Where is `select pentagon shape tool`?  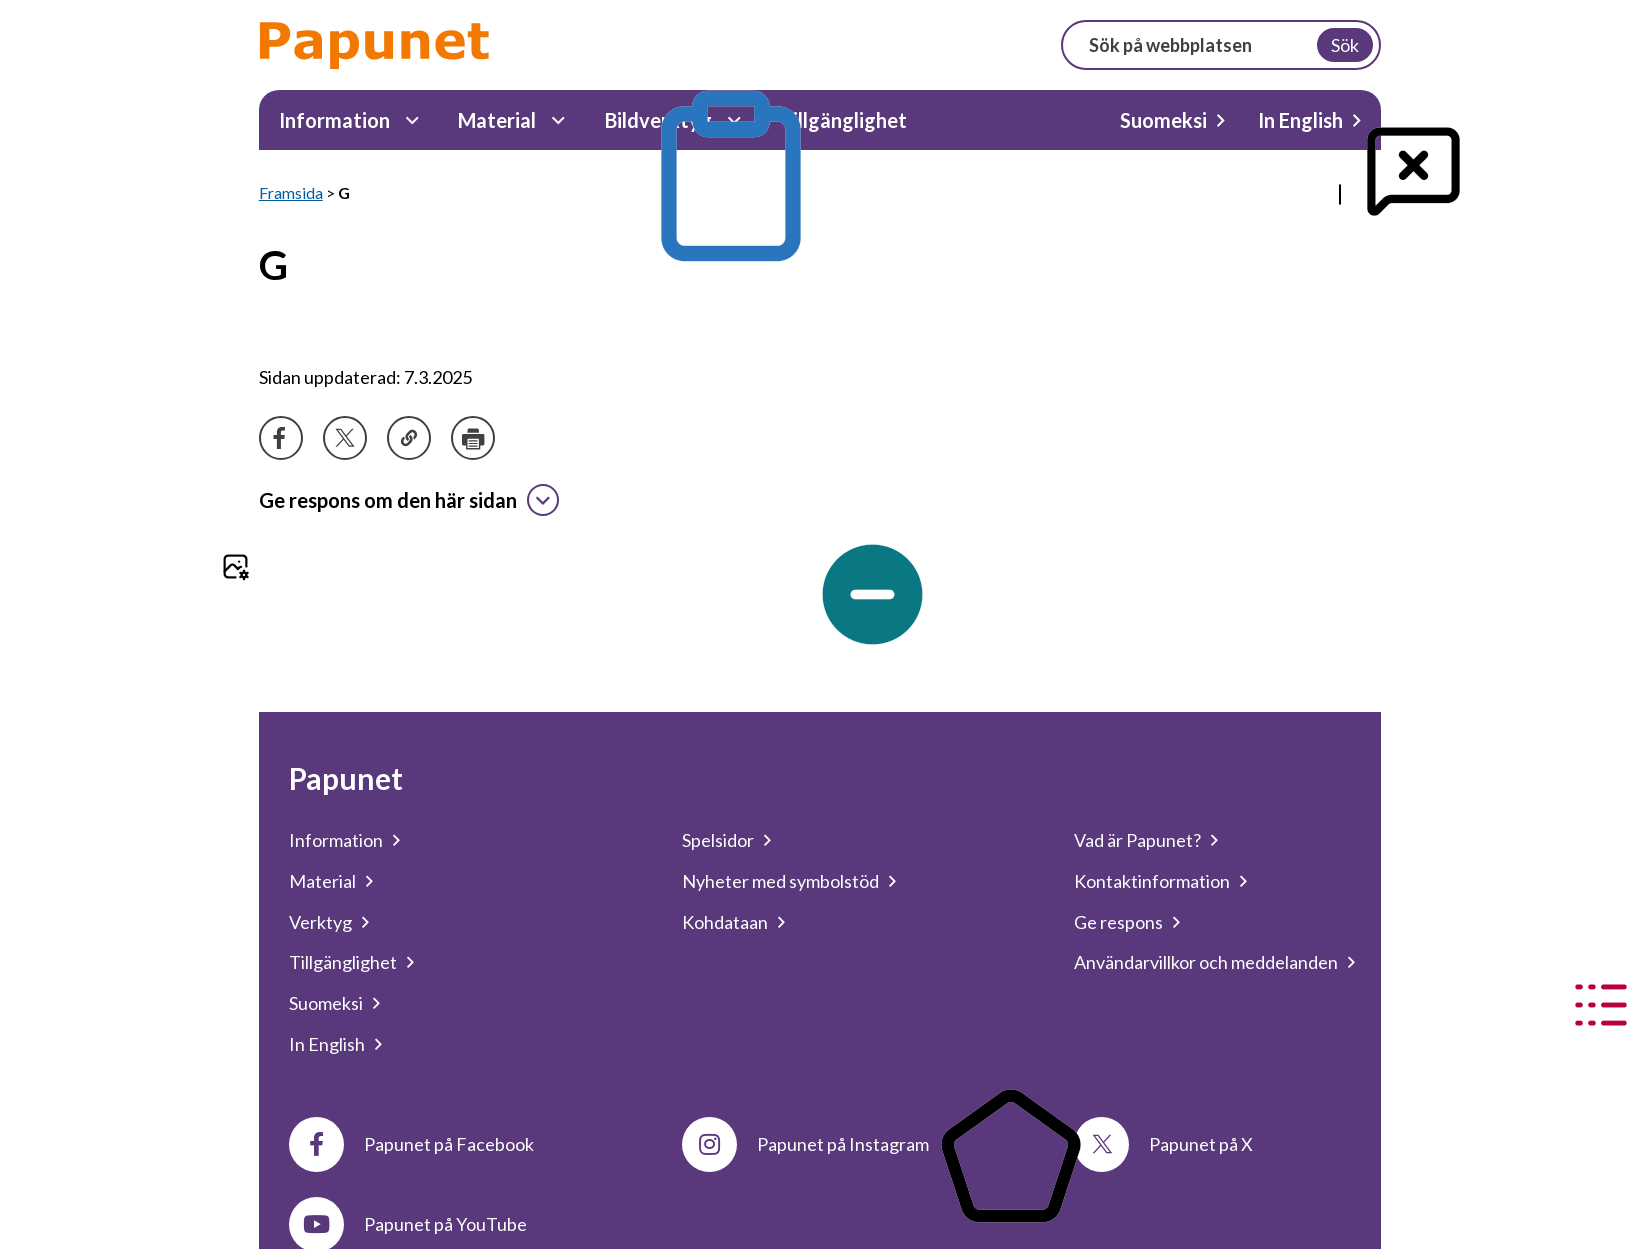
select pentagon shape tool is located at coordinates (1011, 1159).